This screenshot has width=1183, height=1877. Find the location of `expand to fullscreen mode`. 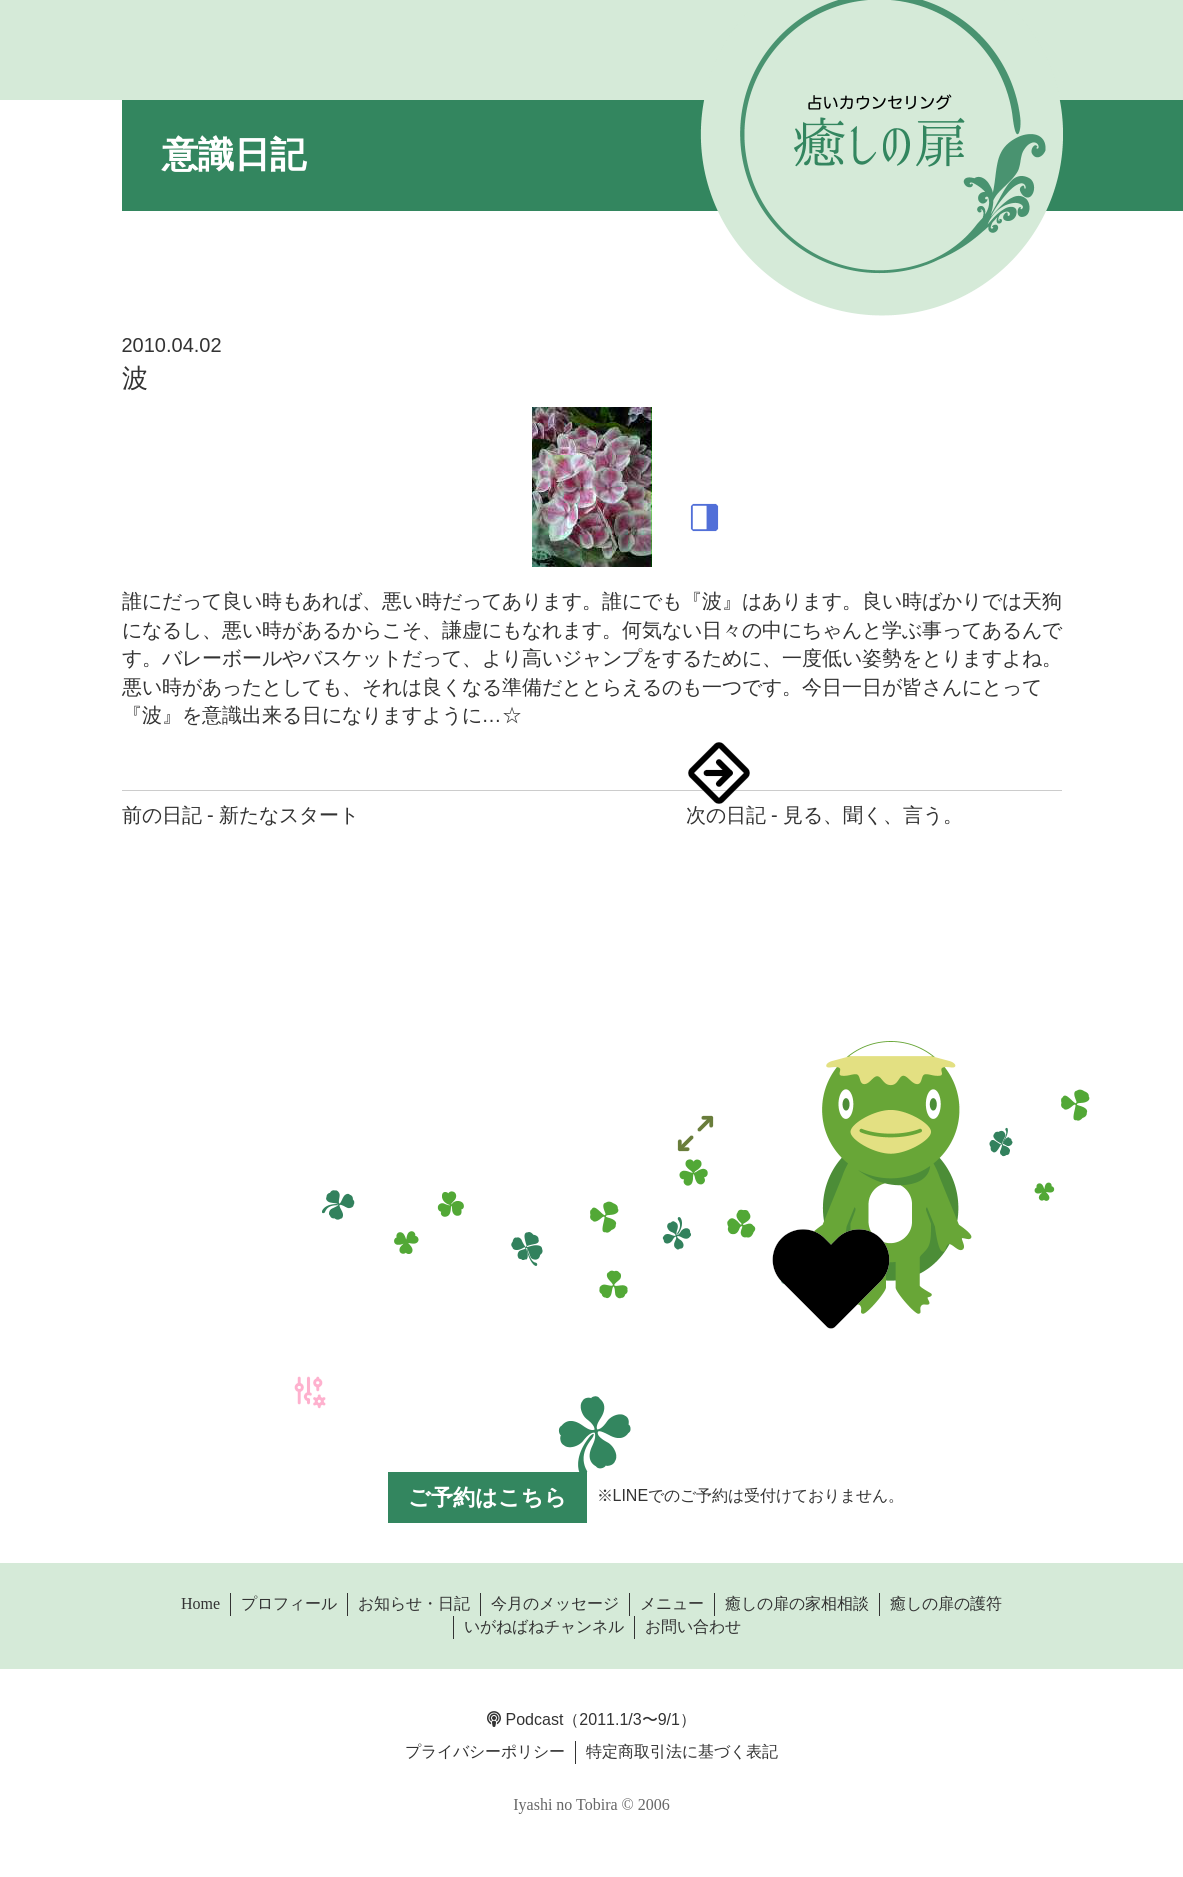

expand to fullscreen mode is located at coordinates (695, 1133).